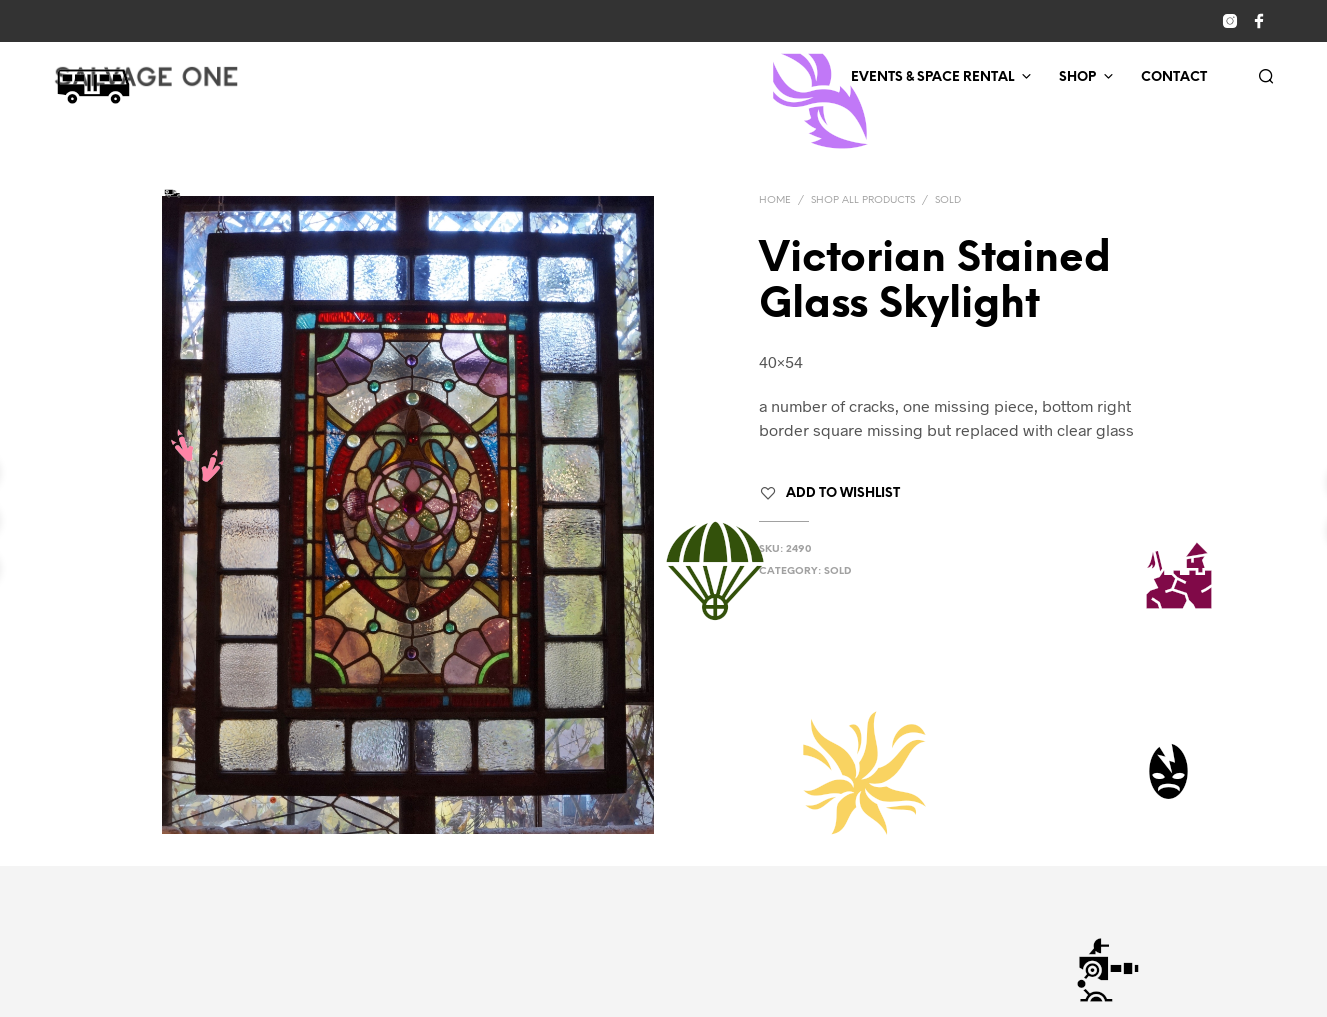 Image resolution: width=1327 pixels, height=1017 pixels. What do you see at coordinates (1179, 576) in the screenshot?
I see `indicates a destroyed or damaged structure in a game` at bounding box center [1179, 576].